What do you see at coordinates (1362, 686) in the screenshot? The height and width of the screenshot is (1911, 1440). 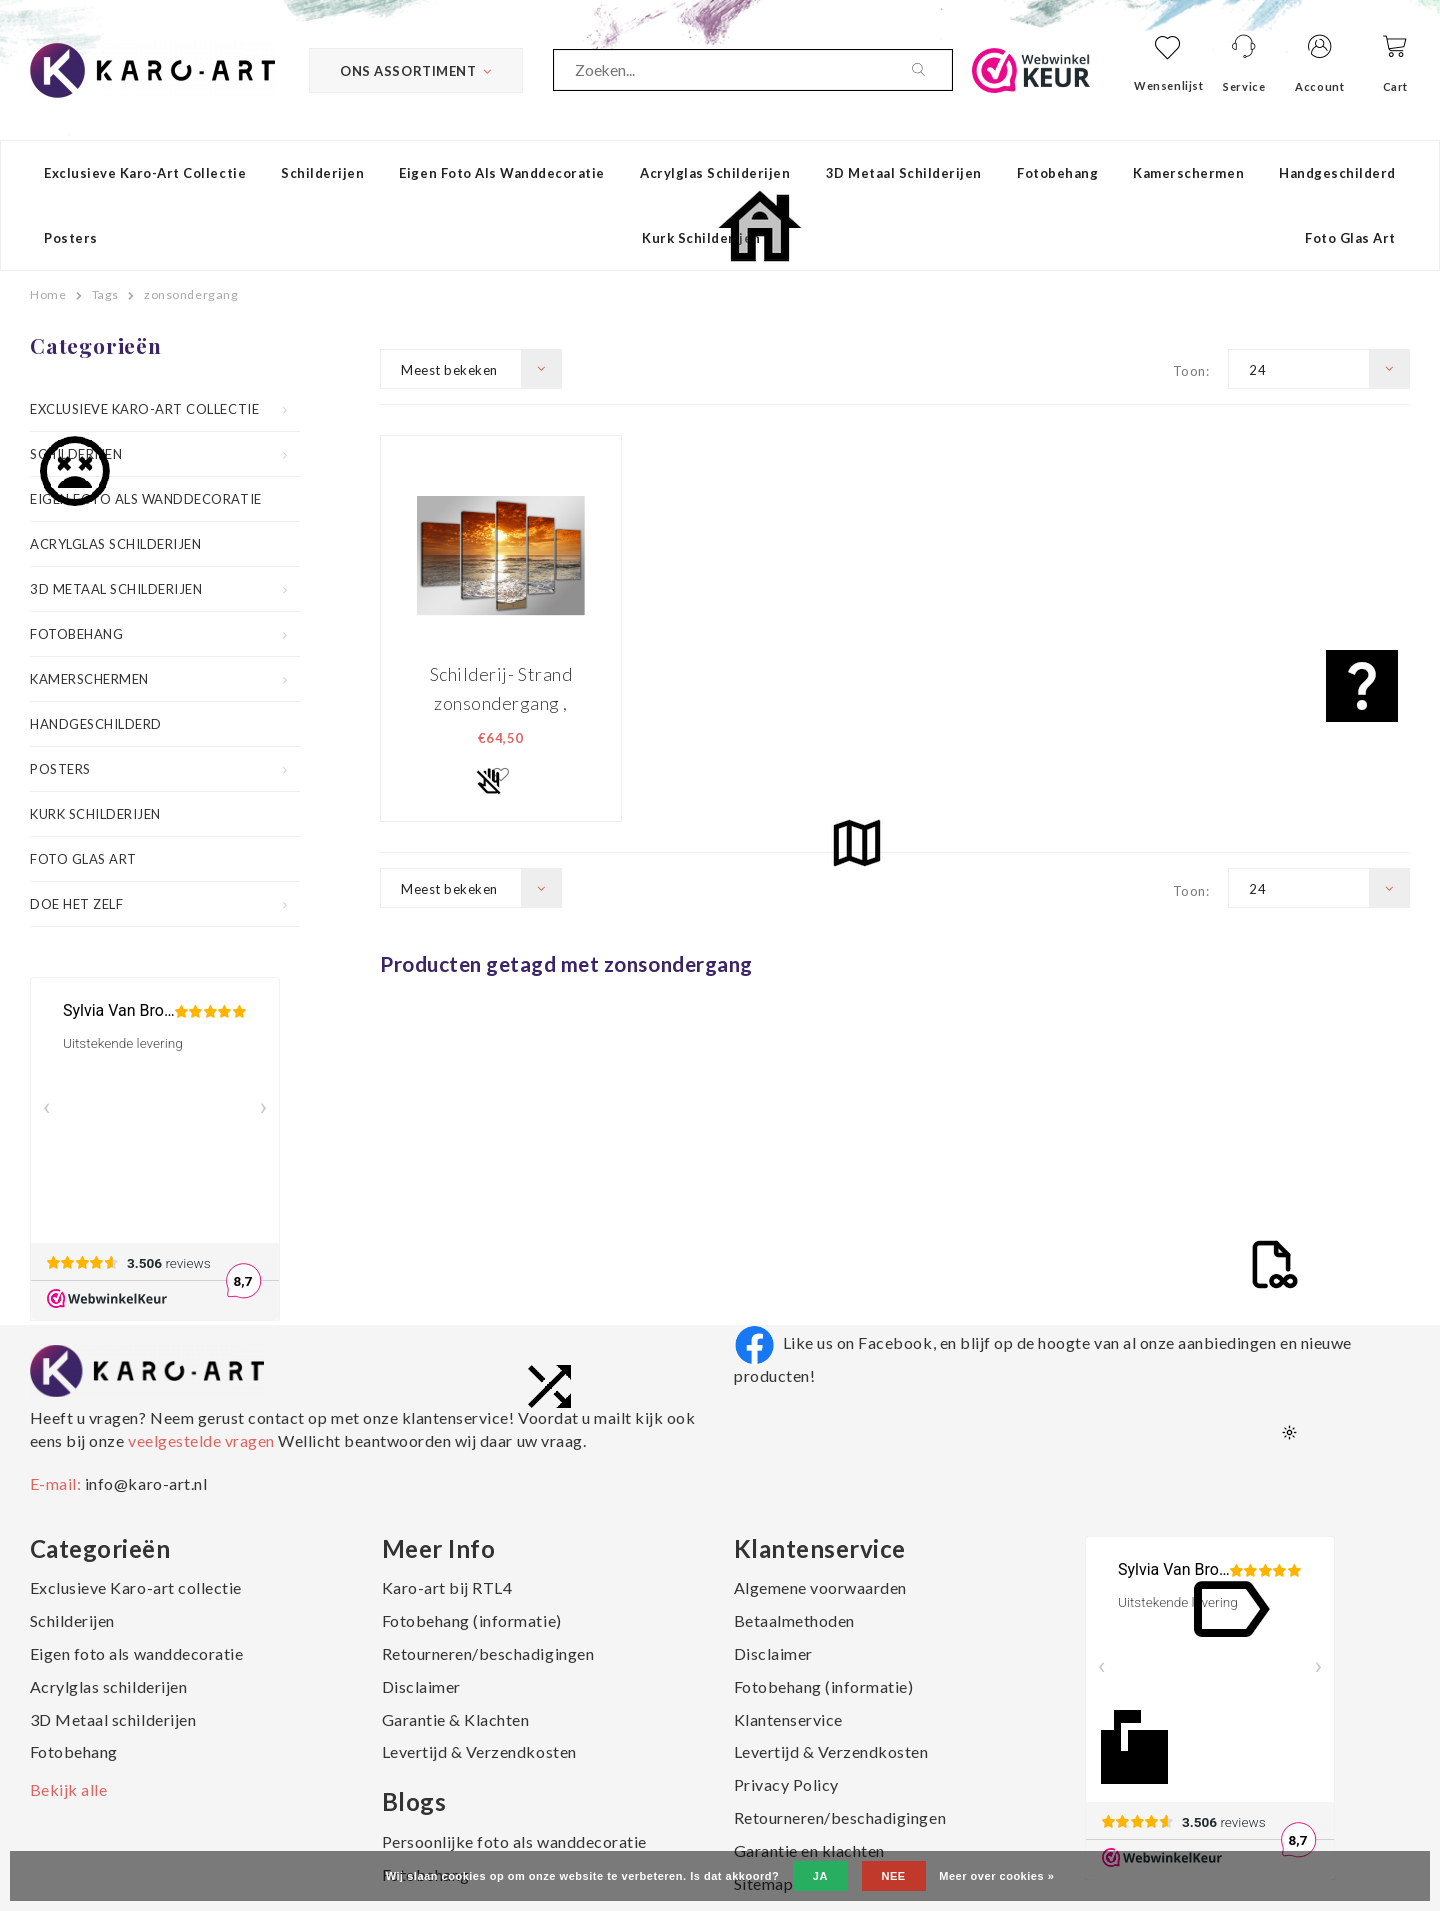 I see `access help center or support resources` at bounding box center [1362, 686].